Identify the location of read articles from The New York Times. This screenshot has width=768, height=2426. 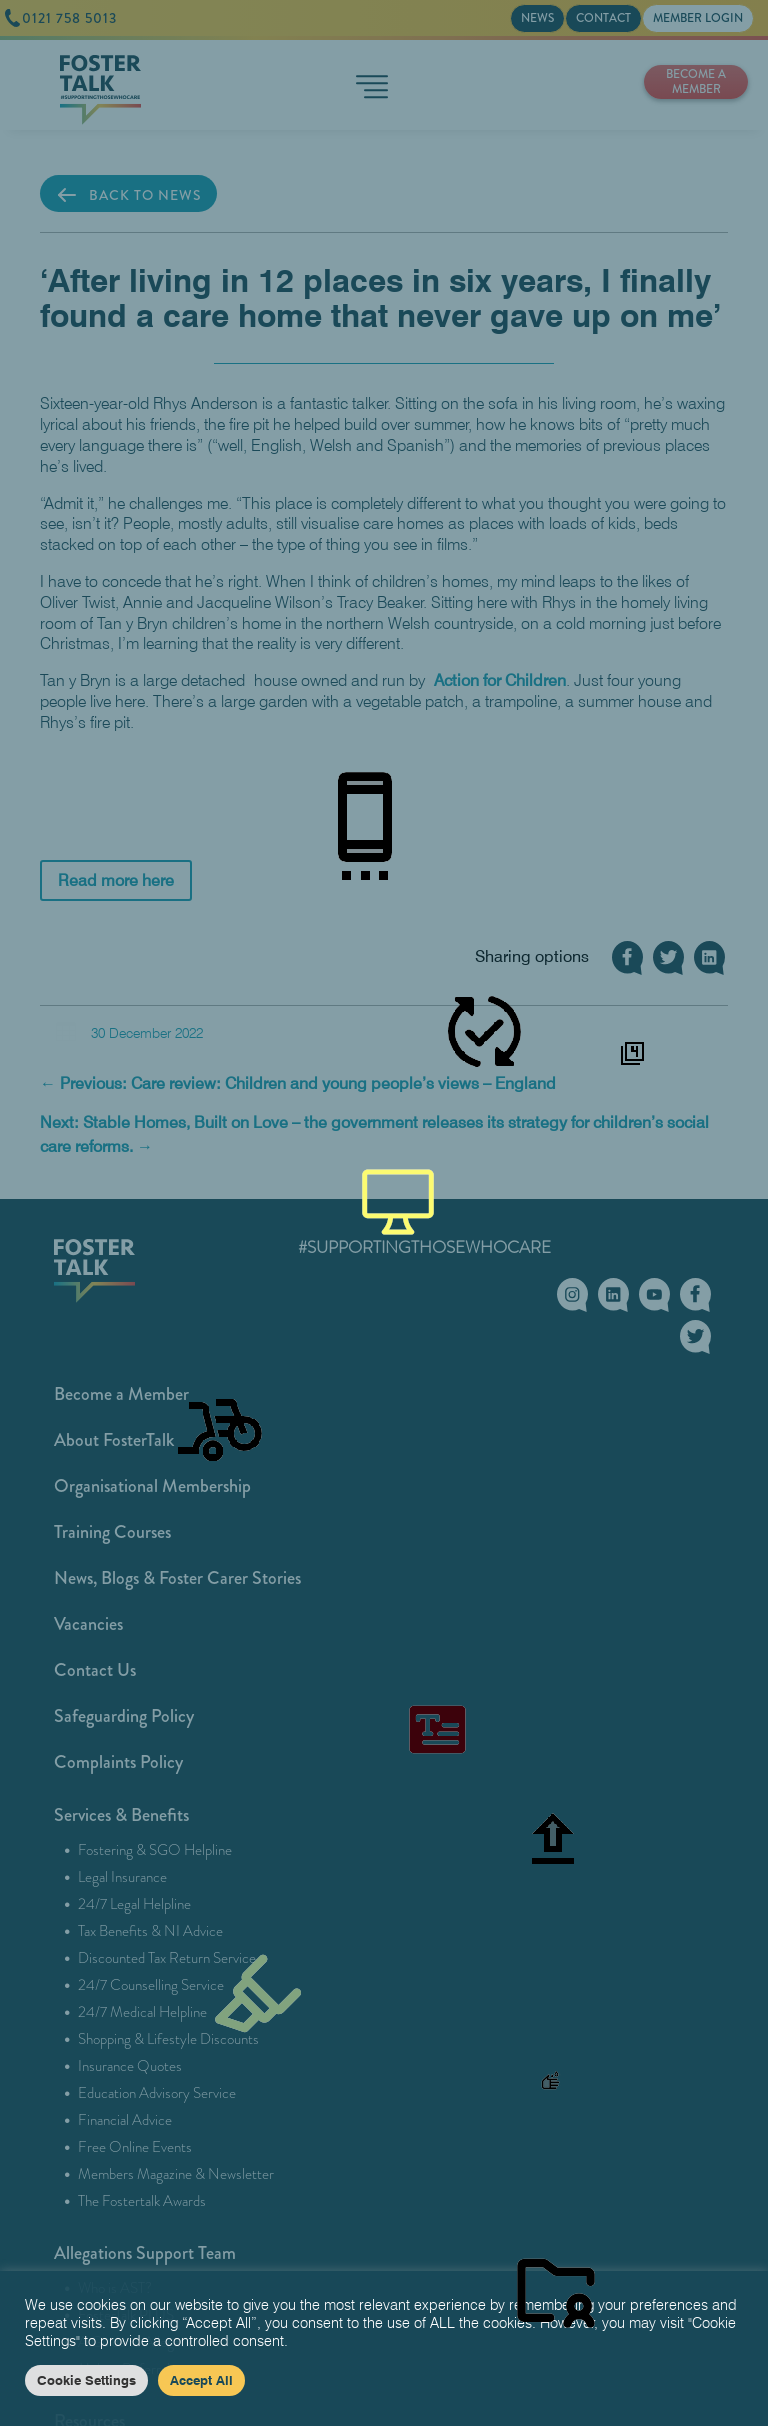
(437, 1729).